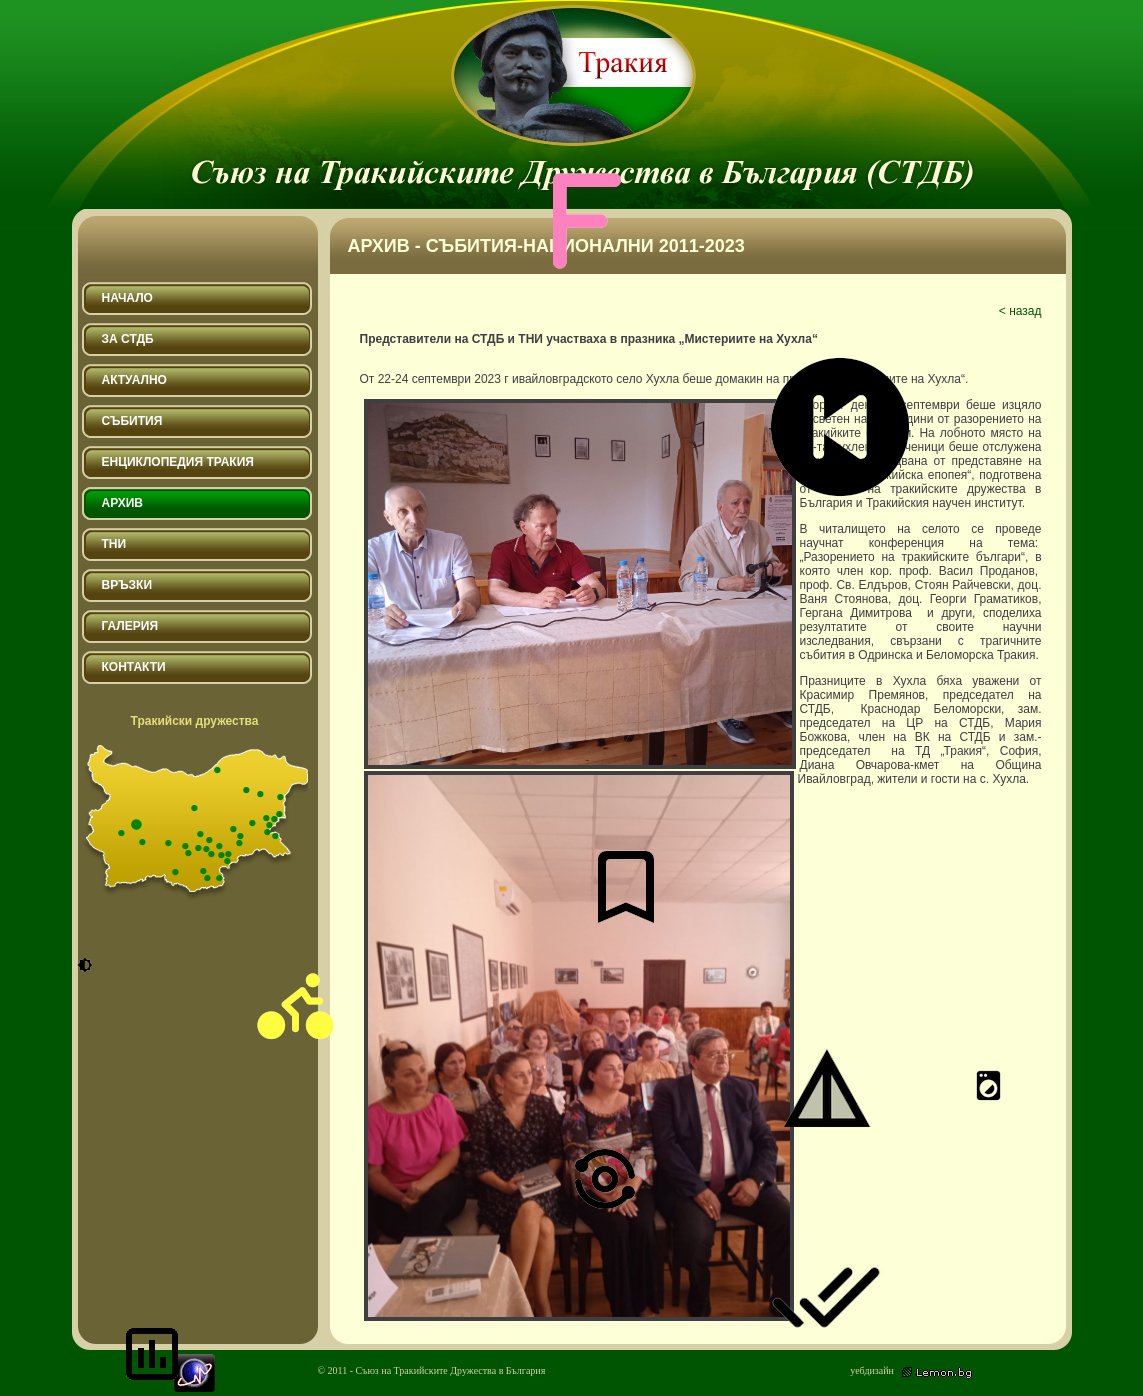 The image size is (1143, 1396). I want to click on insert a chart or graph into a document, so click(152, 1354).